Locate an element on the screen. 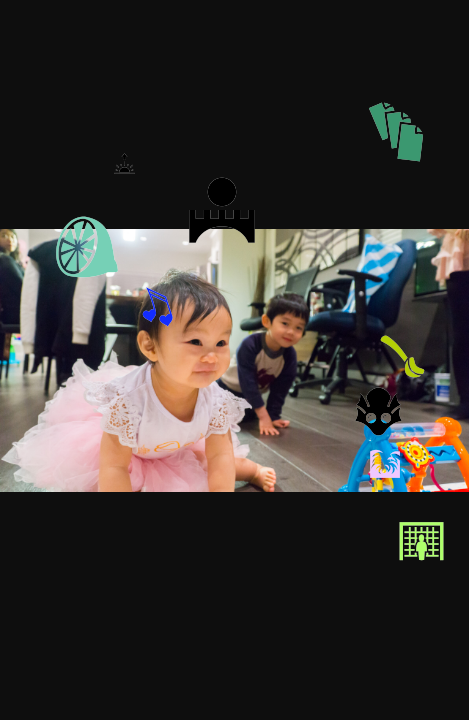 This screenshot has width=469, height=720. enter a fire-themed portal or dungeon is located at coordinates (385, 463).